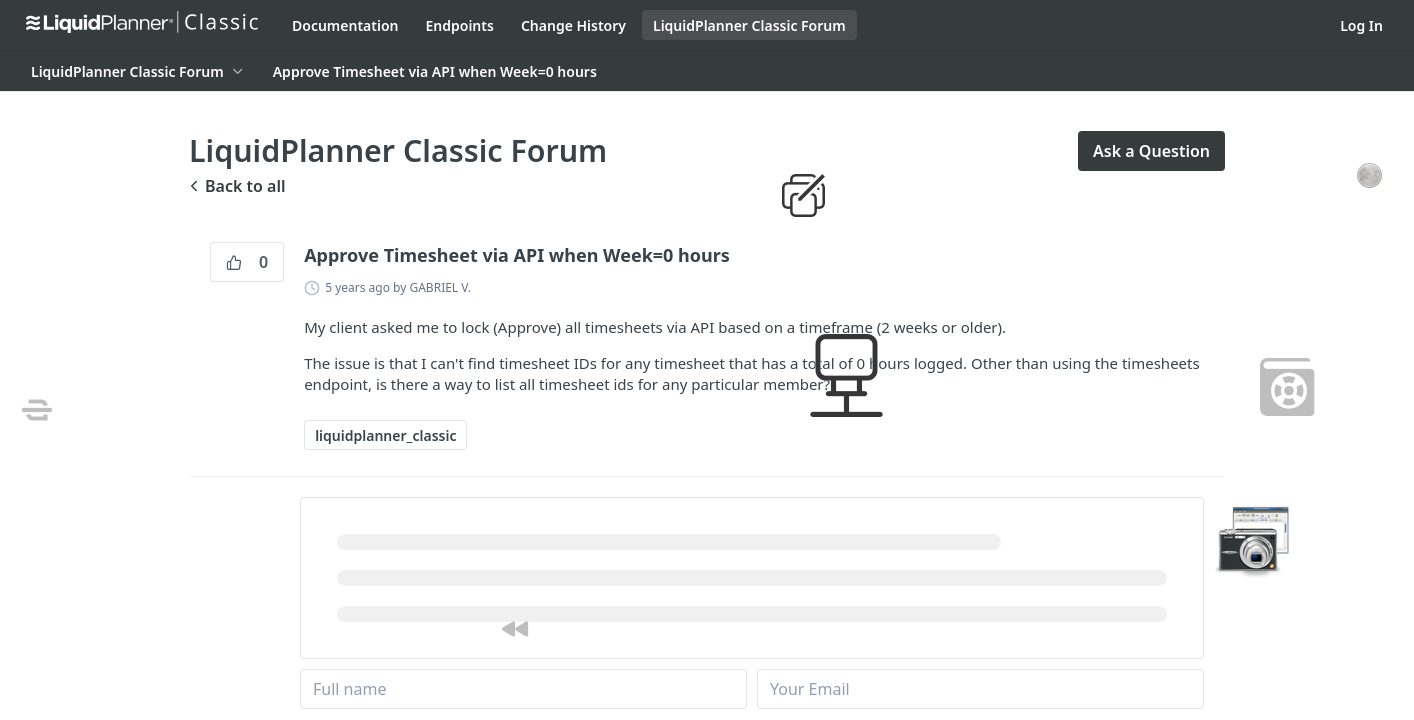 This screenshot has height=720, width=1414. What do you see at coordinates (803, 195) in the screenshot?
I see `open print editor application` at bounding box center [803, 195].